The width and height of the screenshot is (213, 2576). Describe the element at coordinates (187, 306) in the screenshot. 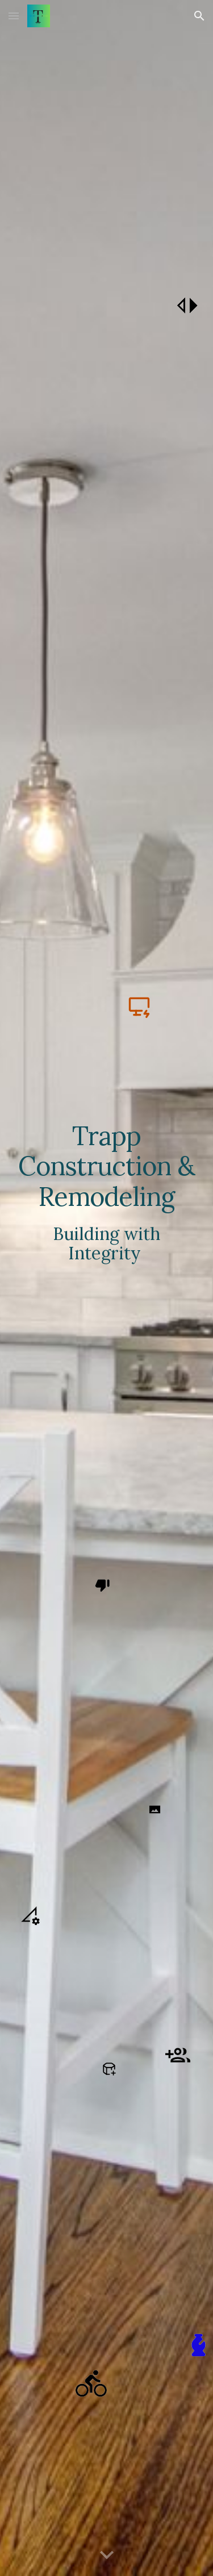

I see `switch to the left panel or view` at that location.